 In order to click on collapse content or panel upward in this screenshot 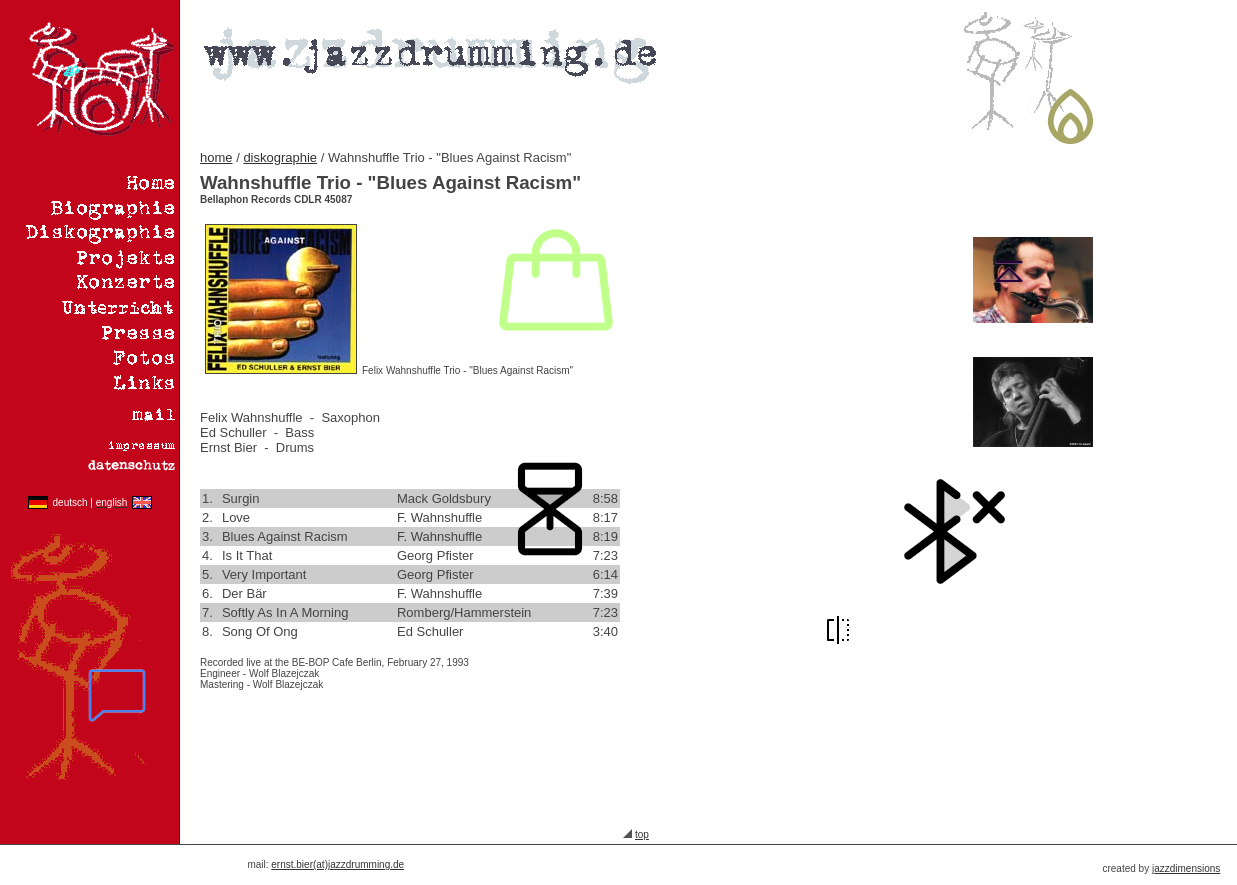, I will do `click(1009, 271)`.